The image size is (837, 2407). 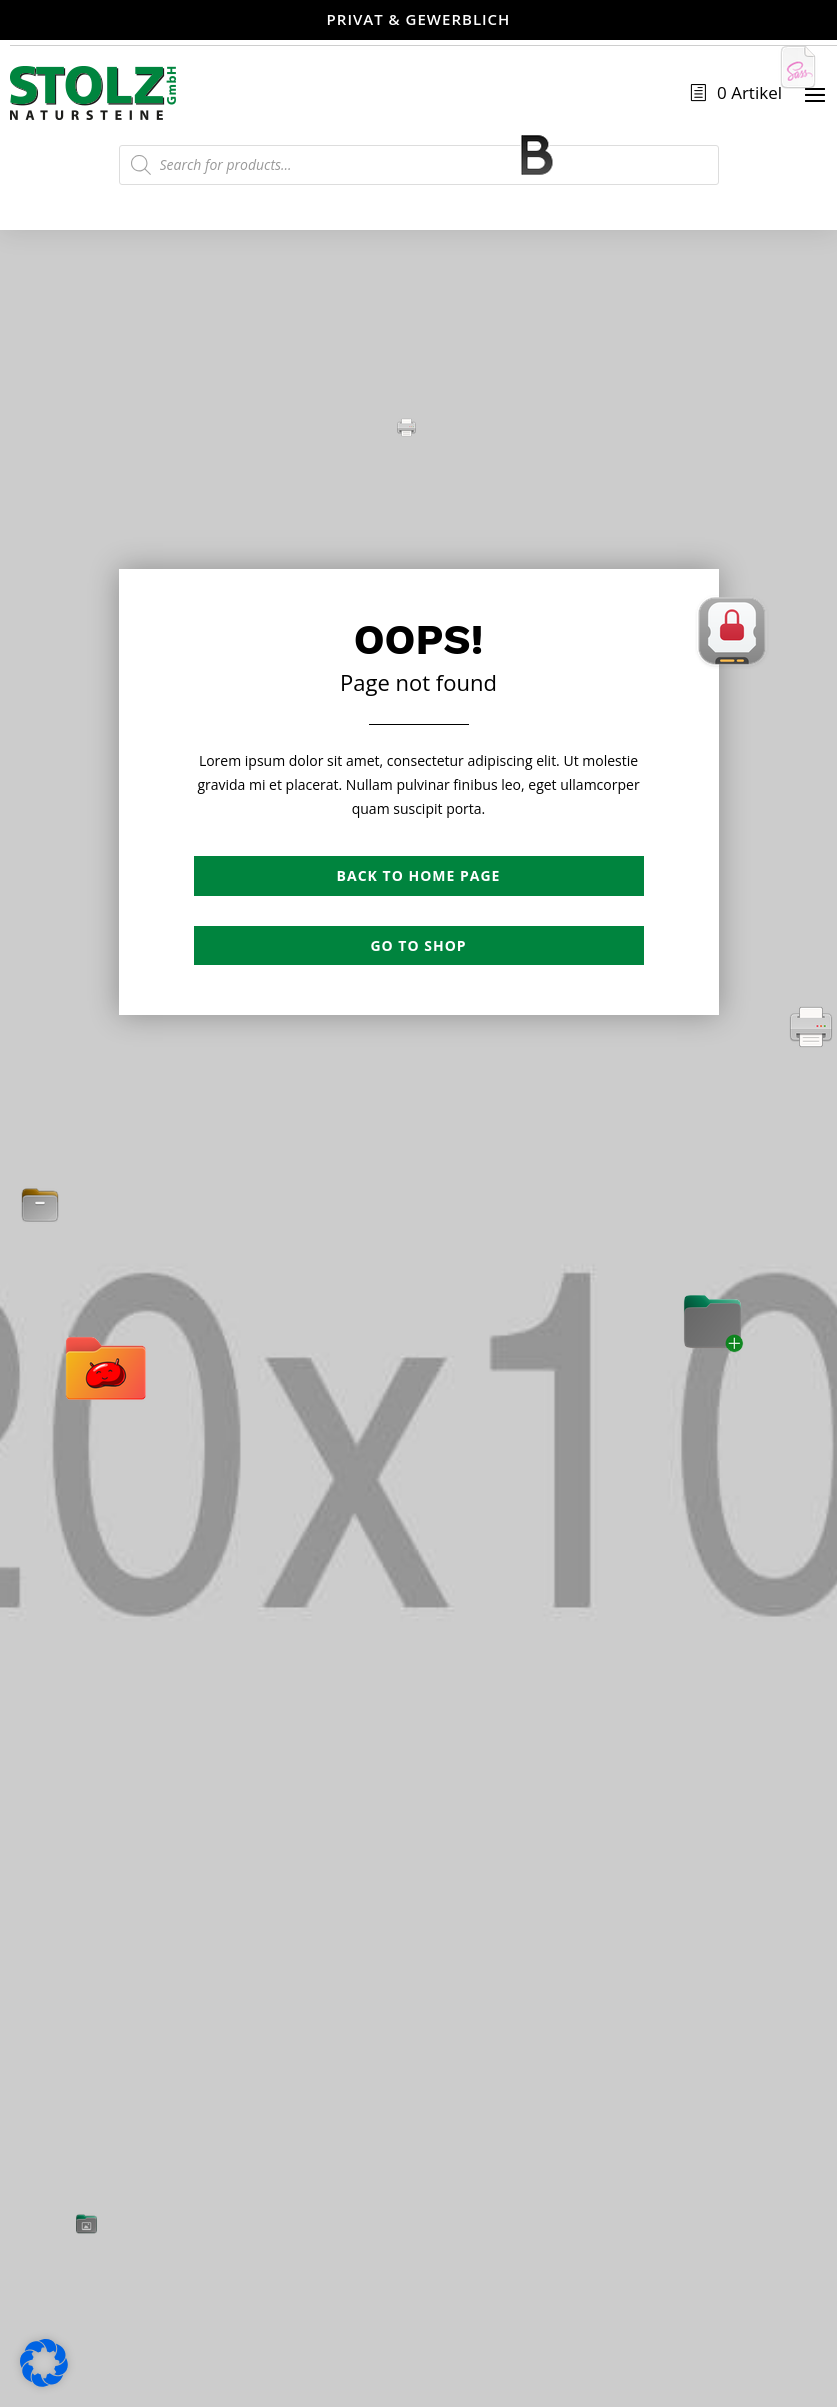 What do you see at coordinates (732, 632) in the screenshot?
I see `access encryption and security settings` at bounding box center [732, 632].